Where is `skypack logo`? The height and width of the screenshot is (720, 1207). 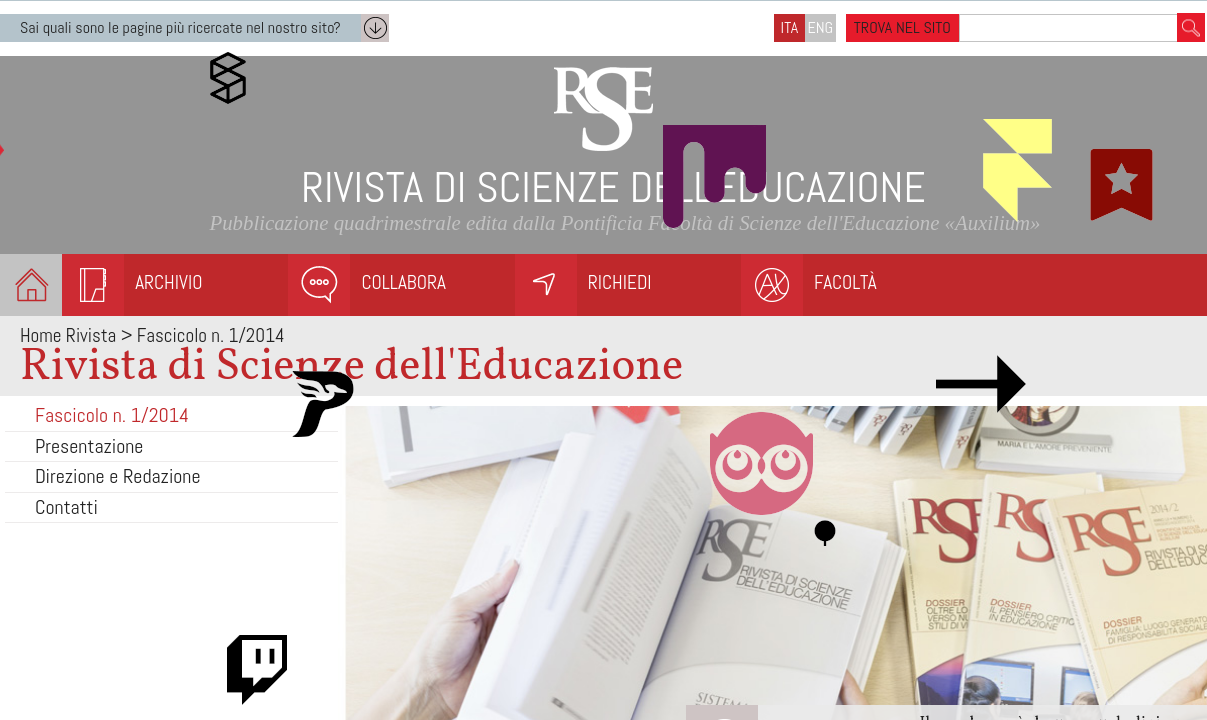
skypack logo is located at coordinates (228, 78).